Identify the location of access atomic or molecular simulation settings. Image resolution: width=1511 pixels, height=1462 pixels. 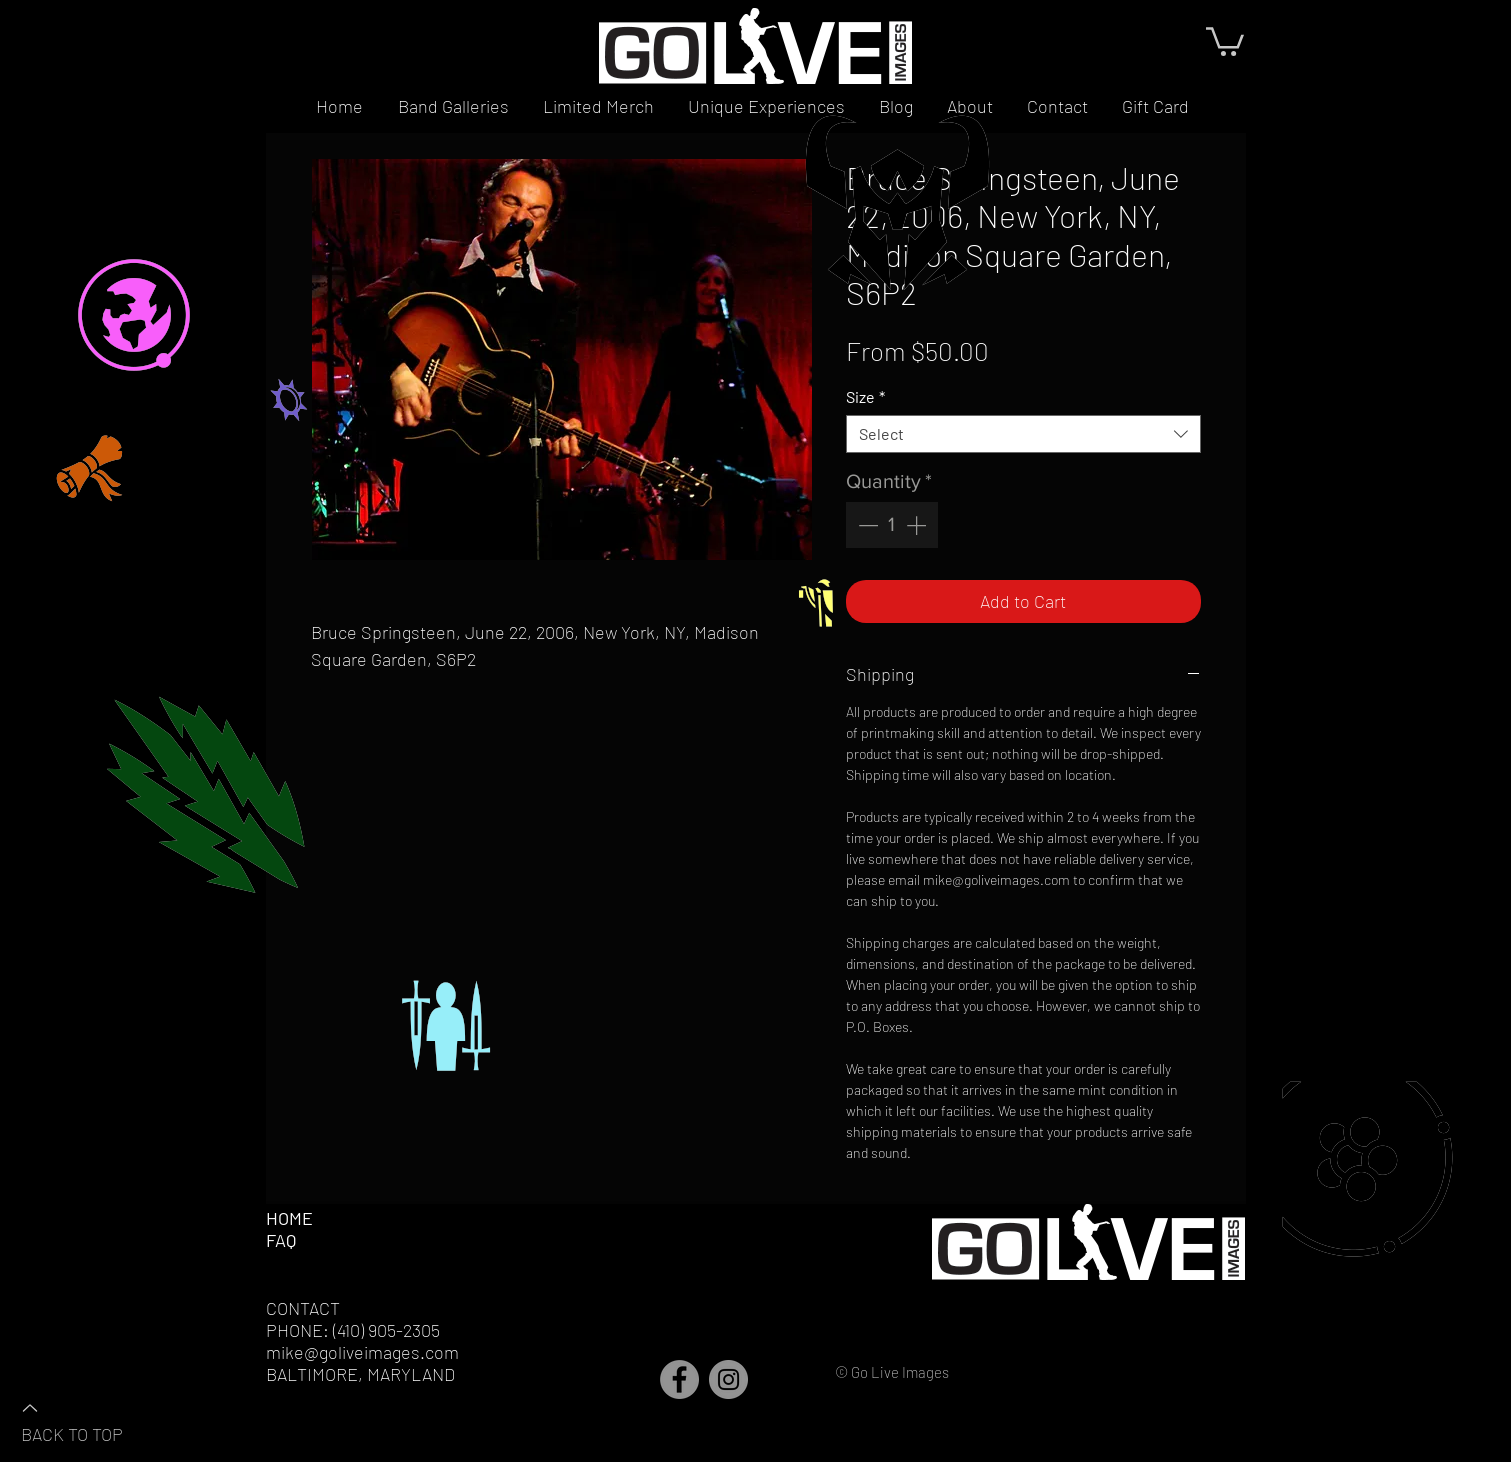
(1371, 1170).